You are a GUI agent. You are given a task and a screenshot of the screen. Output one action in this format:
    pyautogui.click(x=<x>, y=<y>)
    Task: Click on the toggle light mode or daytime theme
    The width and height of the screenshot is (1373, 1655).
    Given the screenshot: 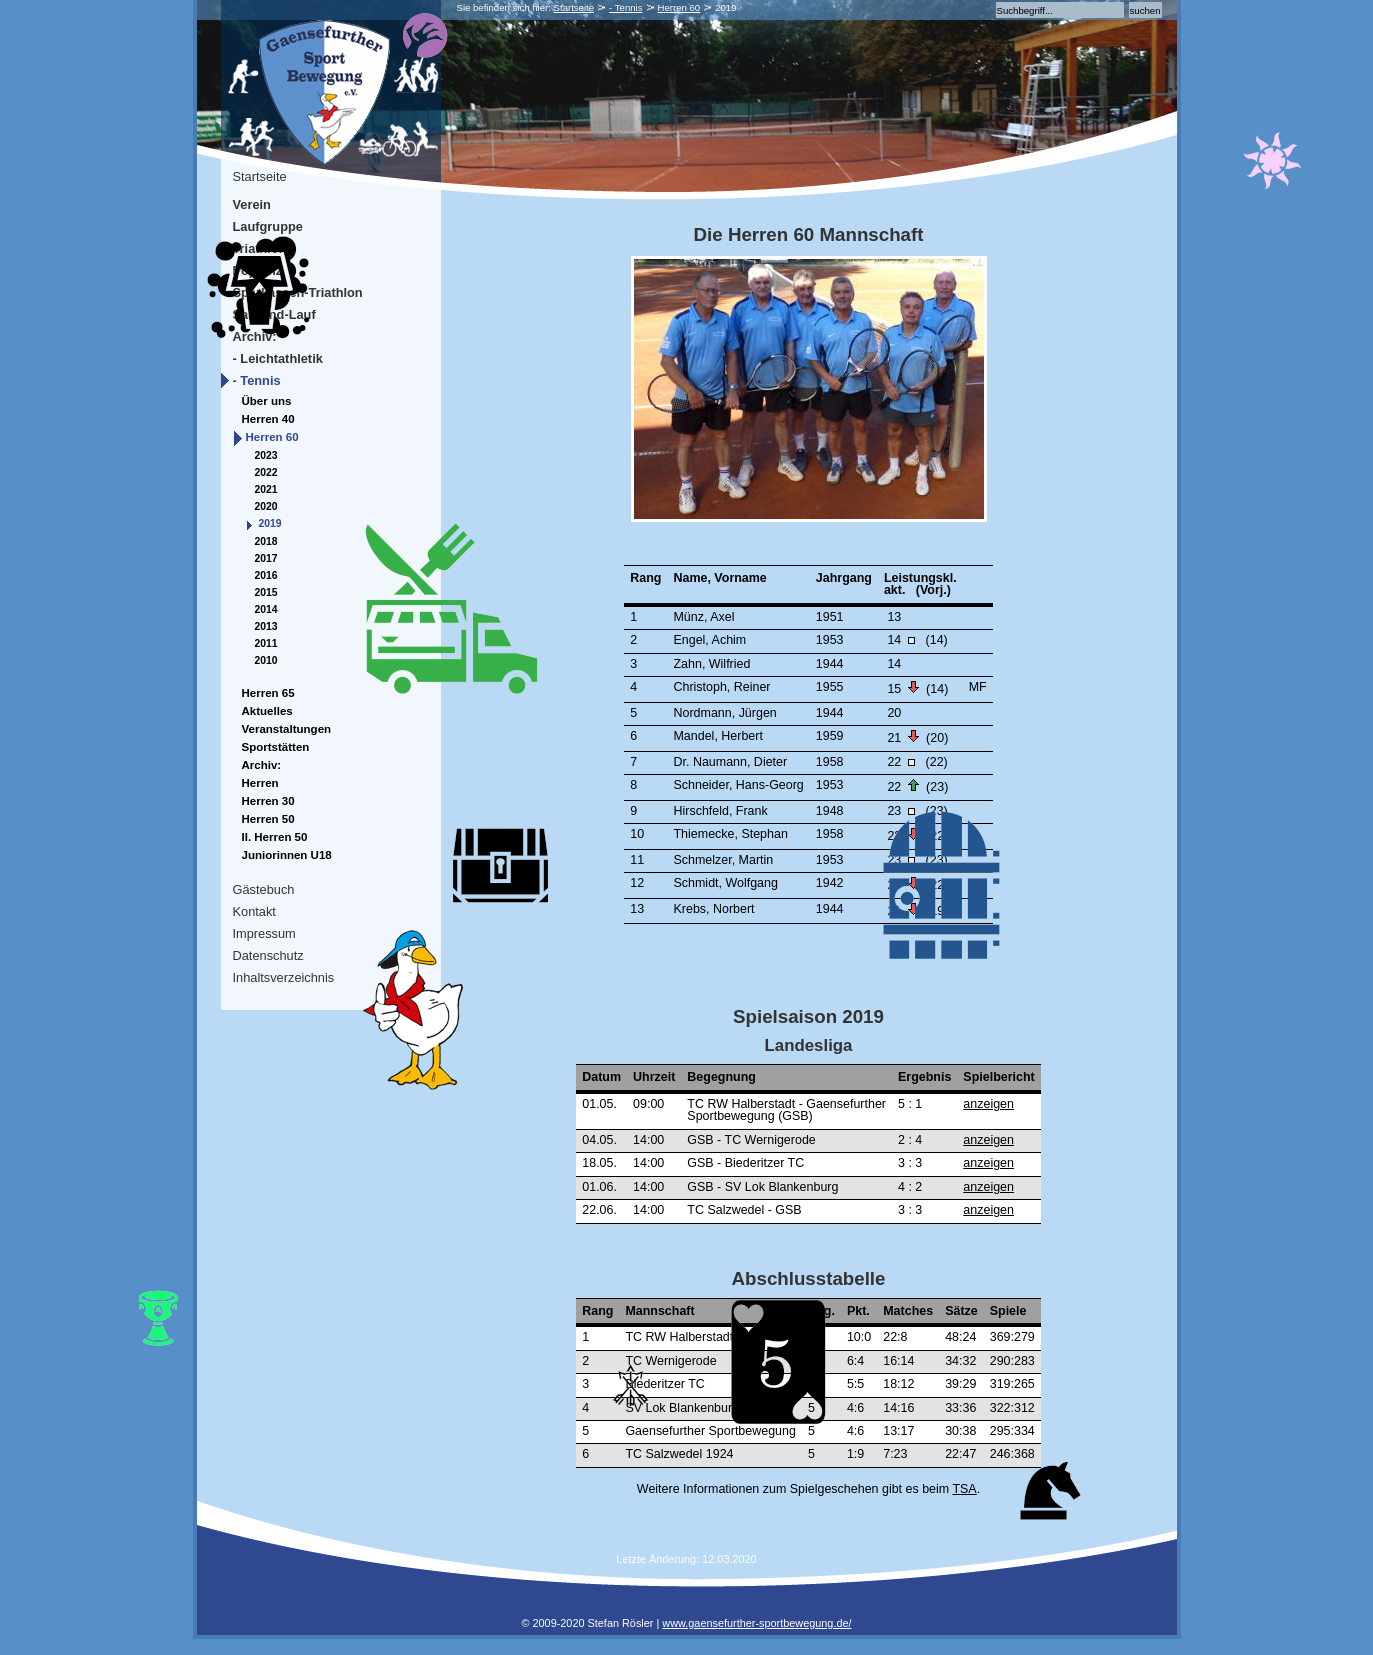 What is the action you would take?
    pyautogui.click(x=1272, y=161)
    